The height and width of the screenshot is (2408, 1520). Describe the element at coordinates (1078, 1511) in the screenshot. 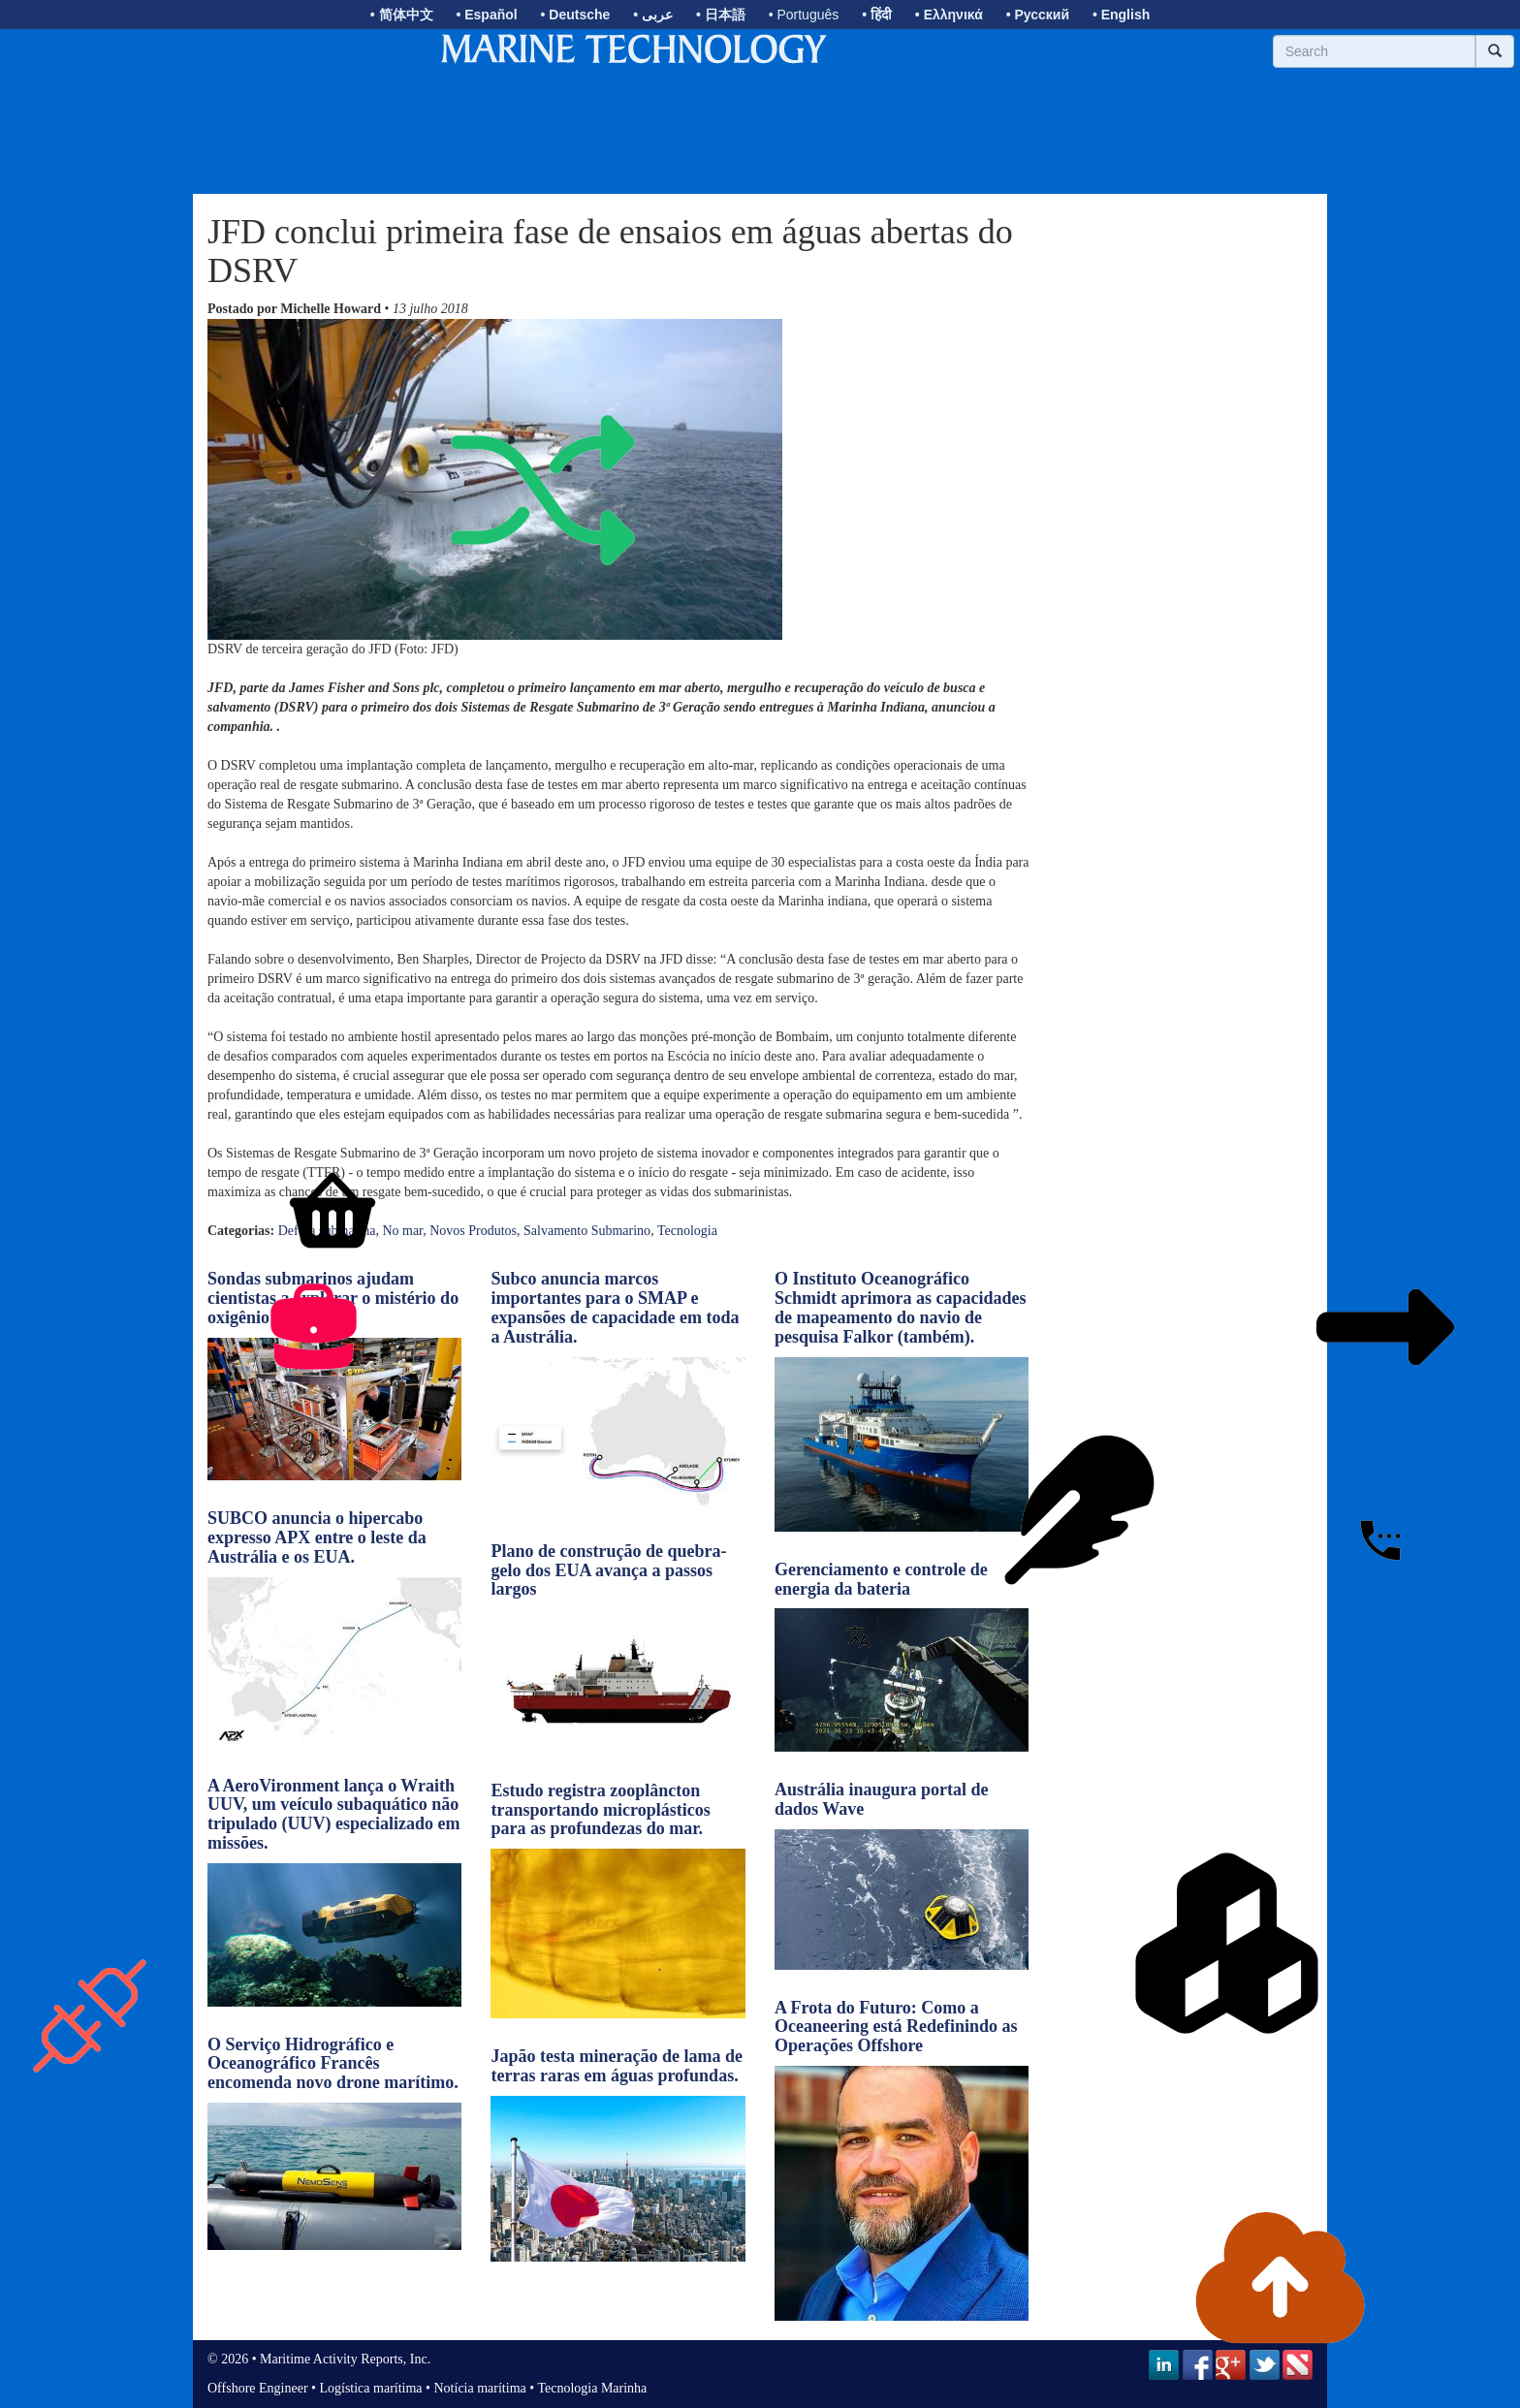

I see `compose a new message or post` at that location.